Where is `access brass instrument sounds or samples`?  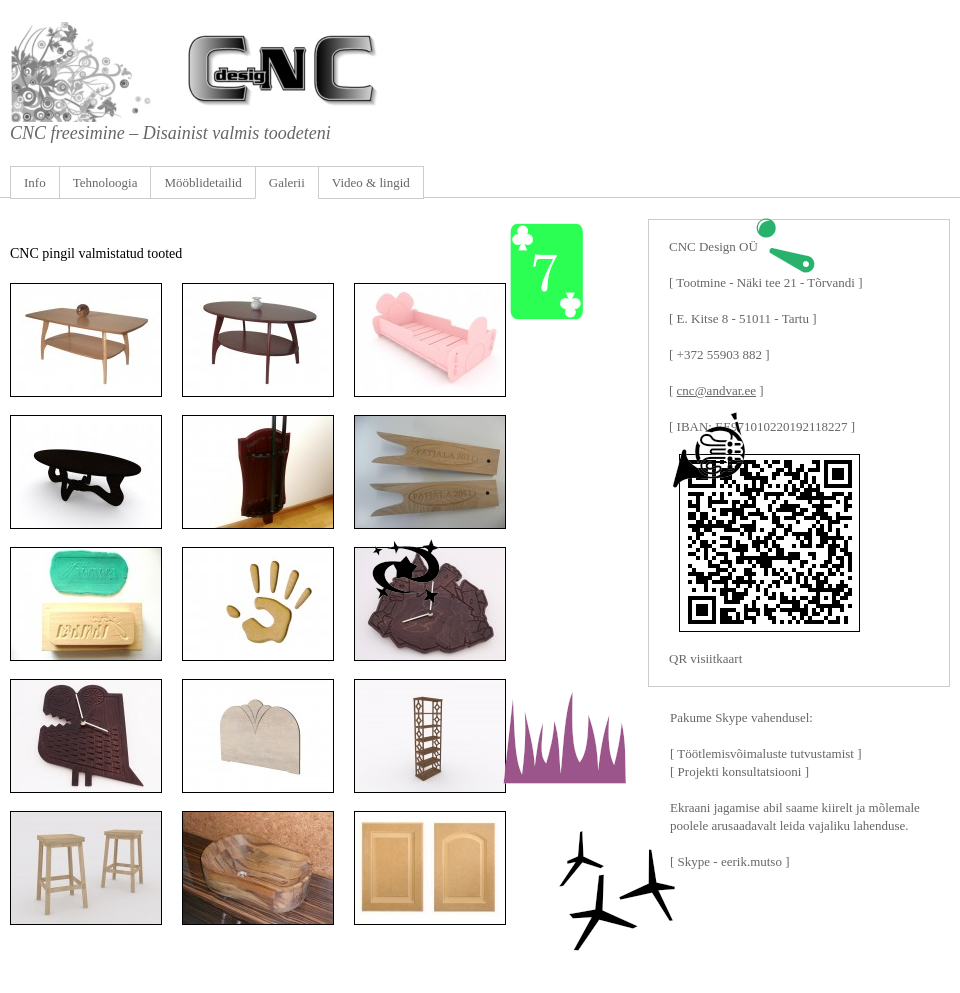
access brass instrument sounds or samples is located at coordinates (709, 450).